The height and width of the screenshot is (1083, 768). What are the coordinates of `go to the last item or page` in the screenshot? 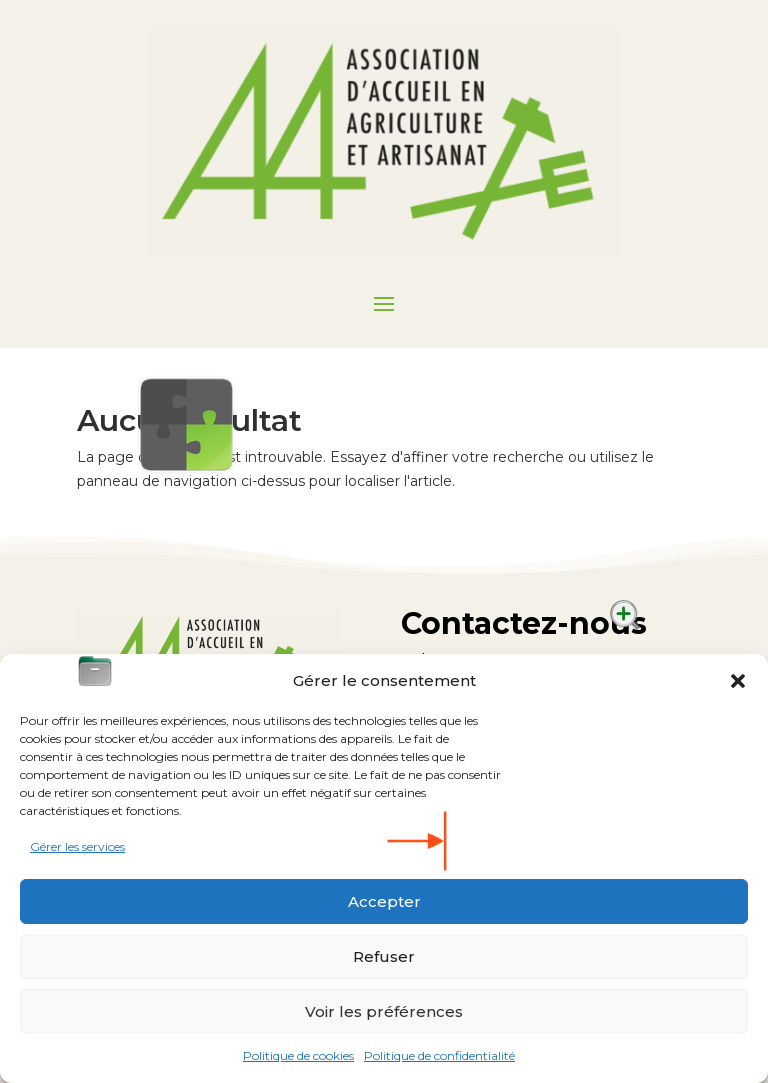 It's located at (417, 841).